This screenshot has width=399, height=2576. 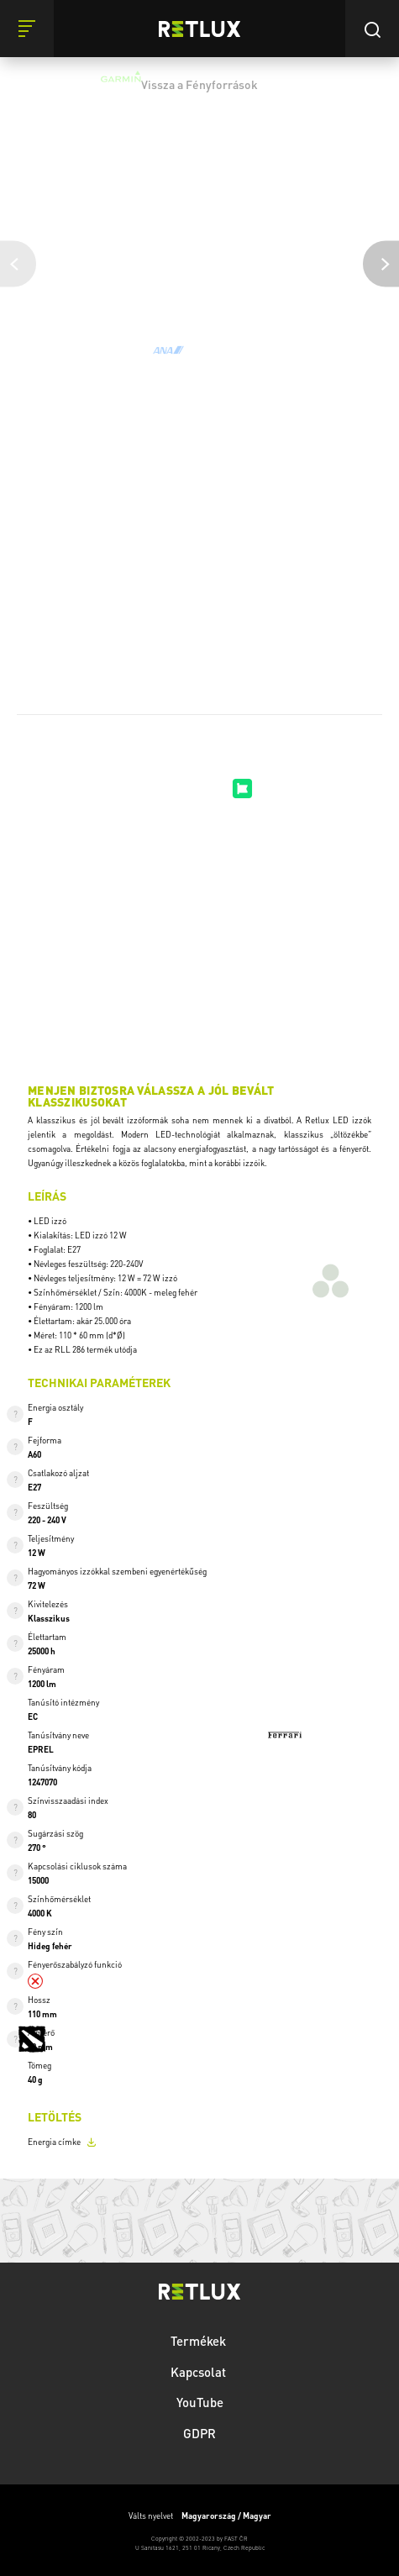 I want to click on font awesome brand logo, so click(x=242, y=788).